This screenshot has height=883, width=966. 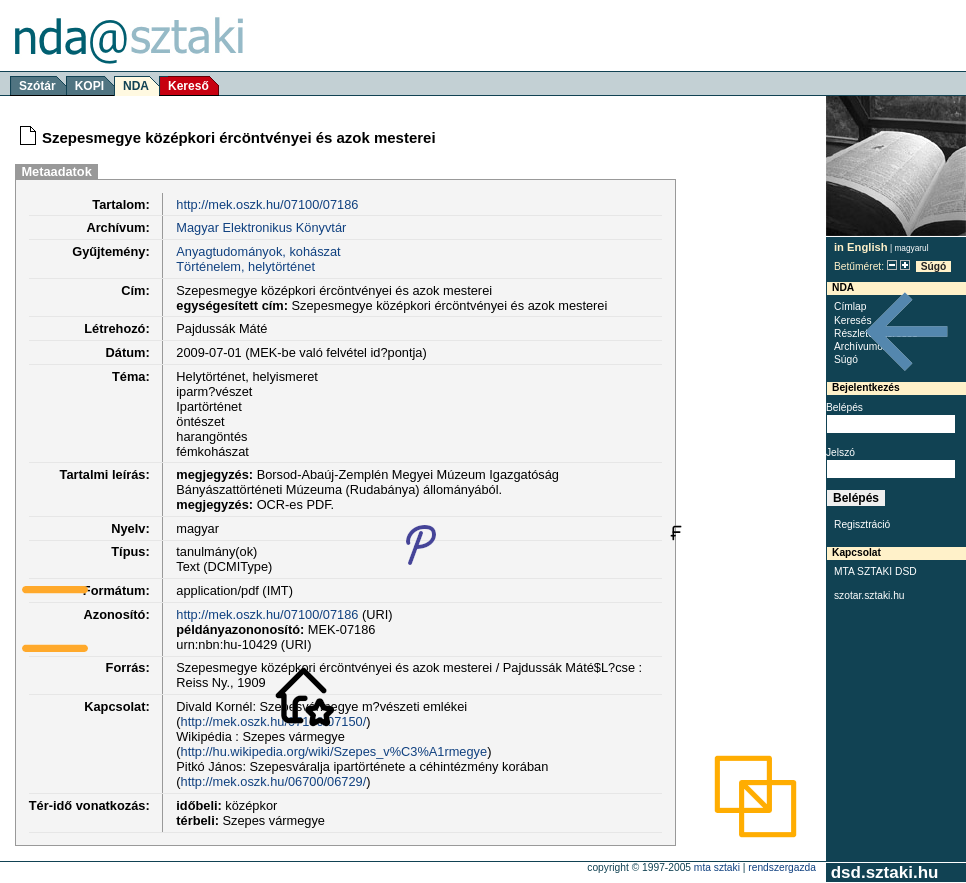 I want to click on switch to large or spacious list view, so click(x=55, y=619).